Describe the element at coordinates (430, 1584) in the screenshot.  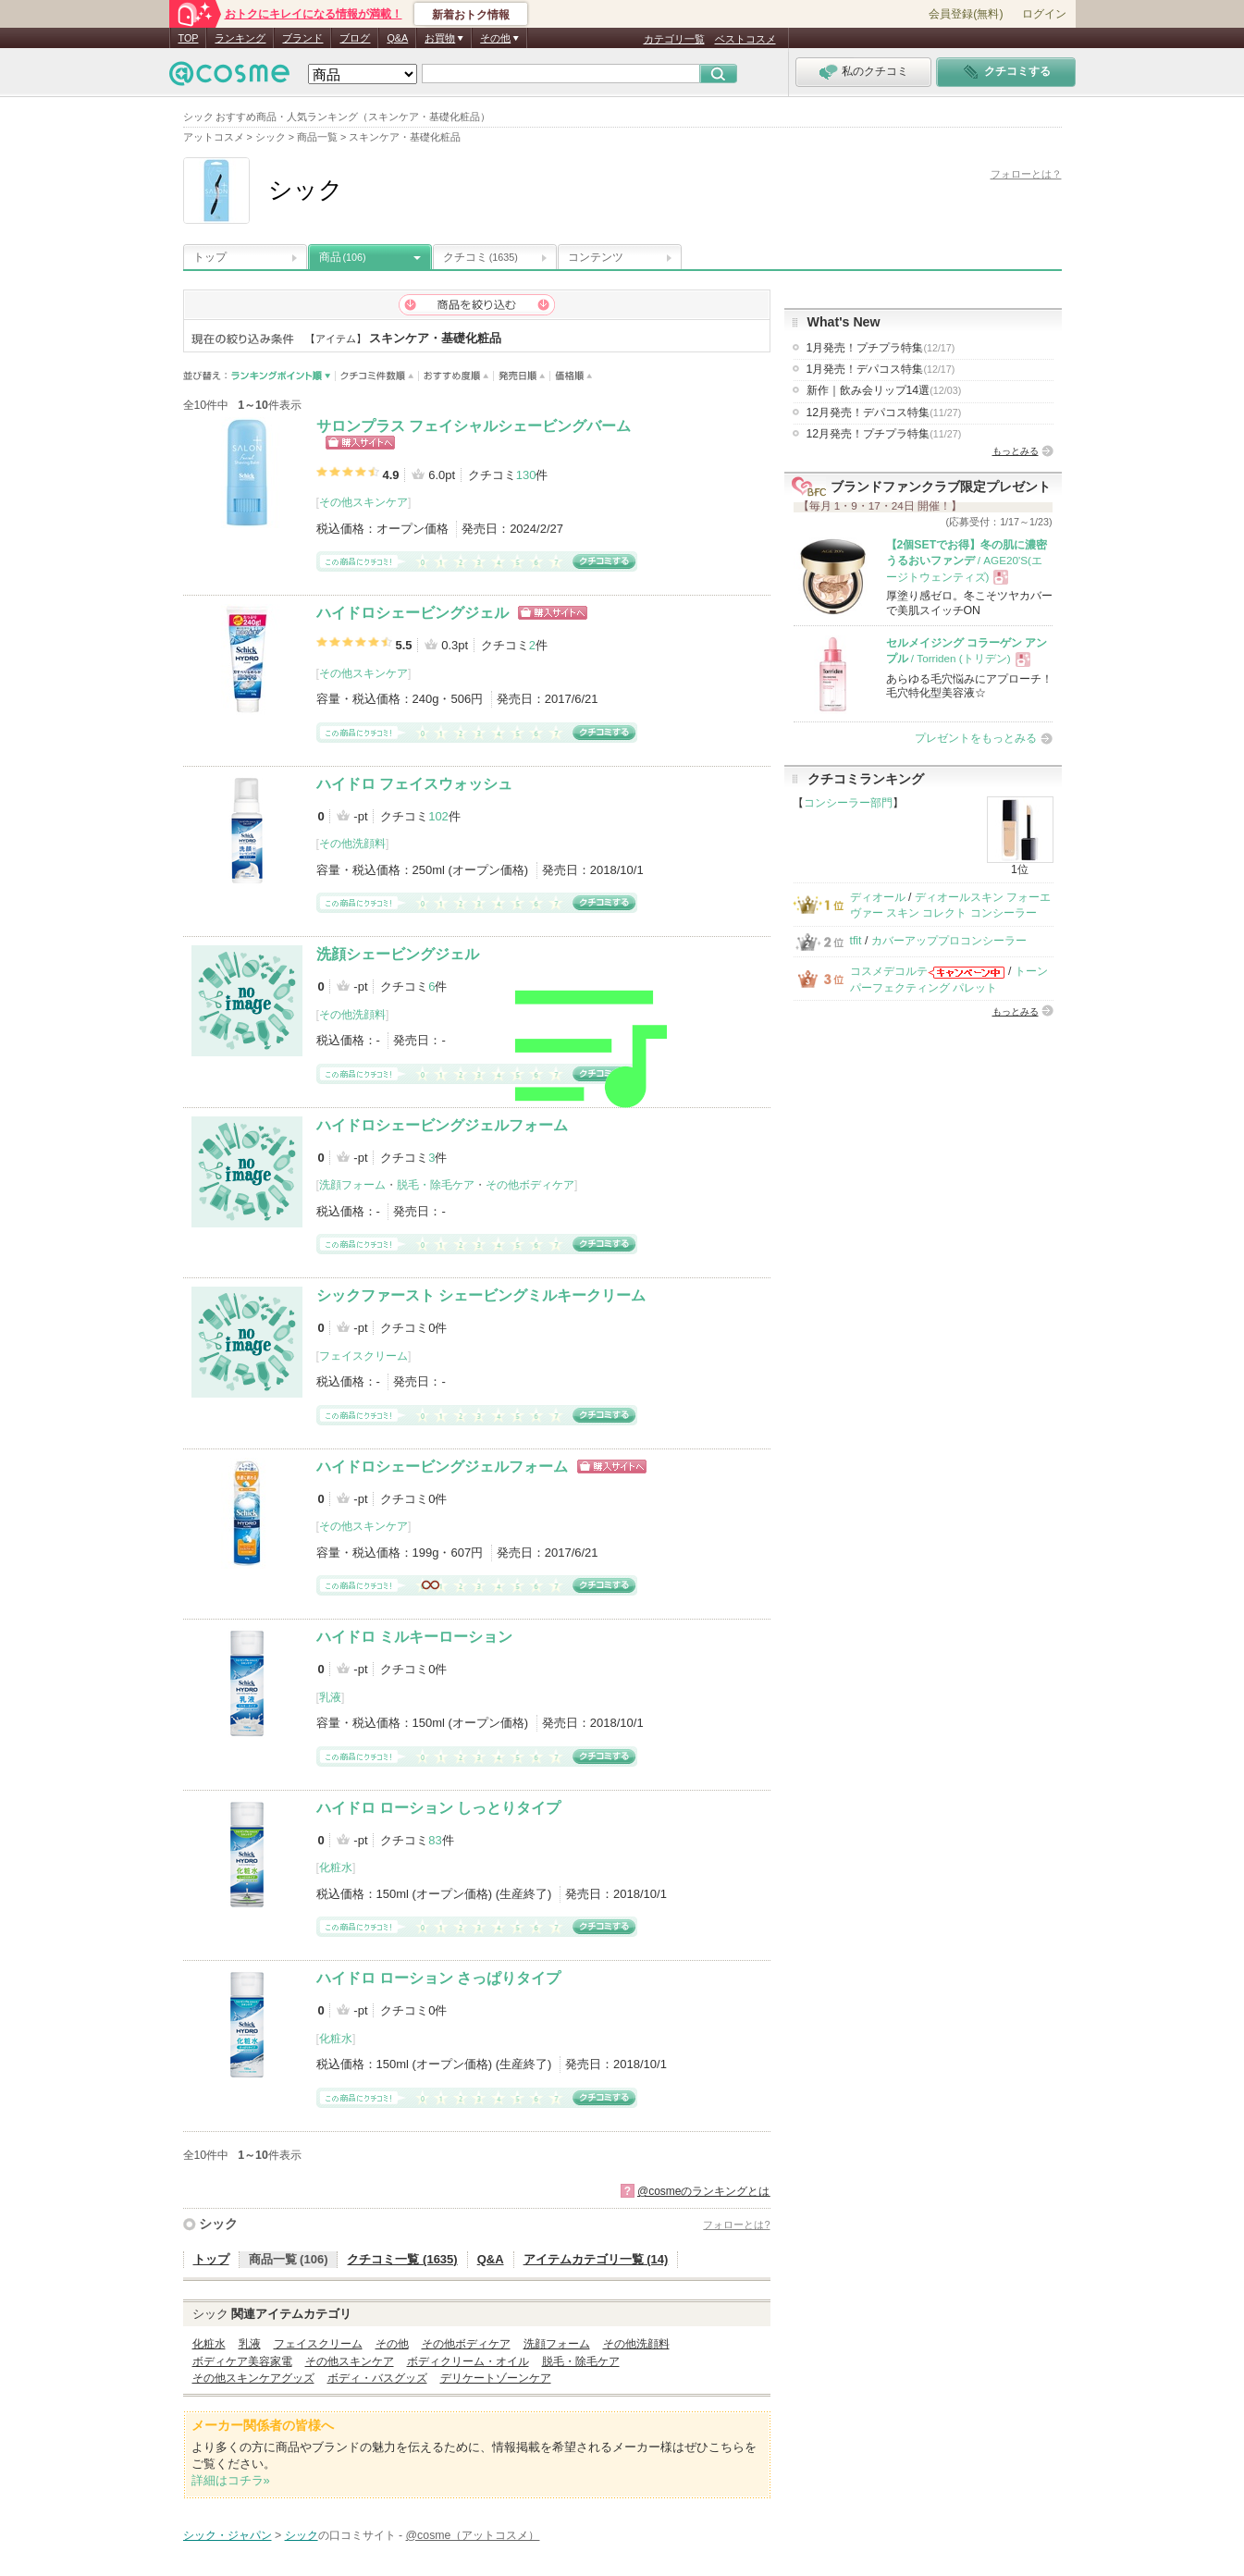
I see `indicates unlimited or infinite content` at that location.